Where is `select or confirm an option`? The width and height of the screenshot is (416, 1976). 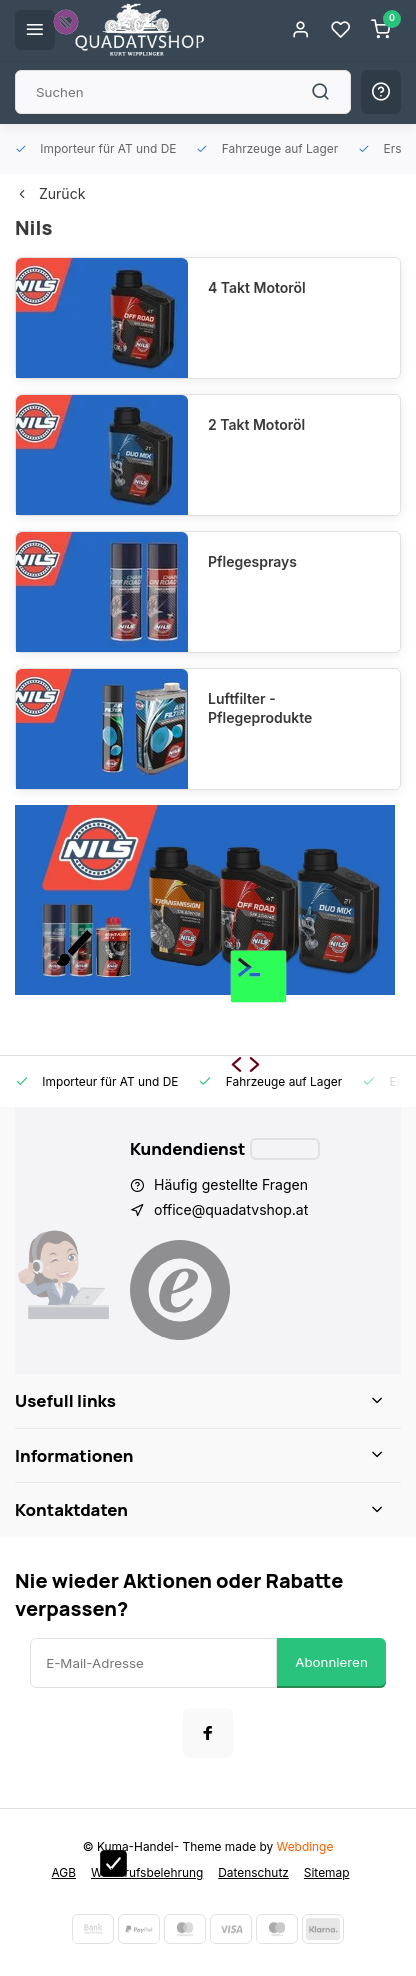 select or confirm an option is located at coordinates (113, 1863).